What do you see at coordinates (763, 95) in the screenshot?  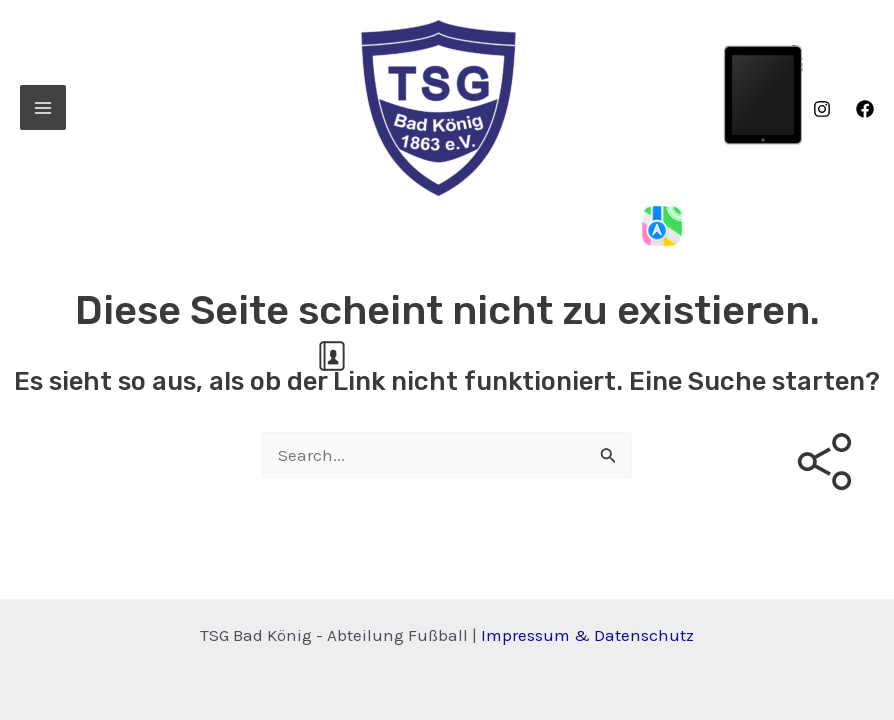 I see `iPad device icon` at bounding box center [763, 95].